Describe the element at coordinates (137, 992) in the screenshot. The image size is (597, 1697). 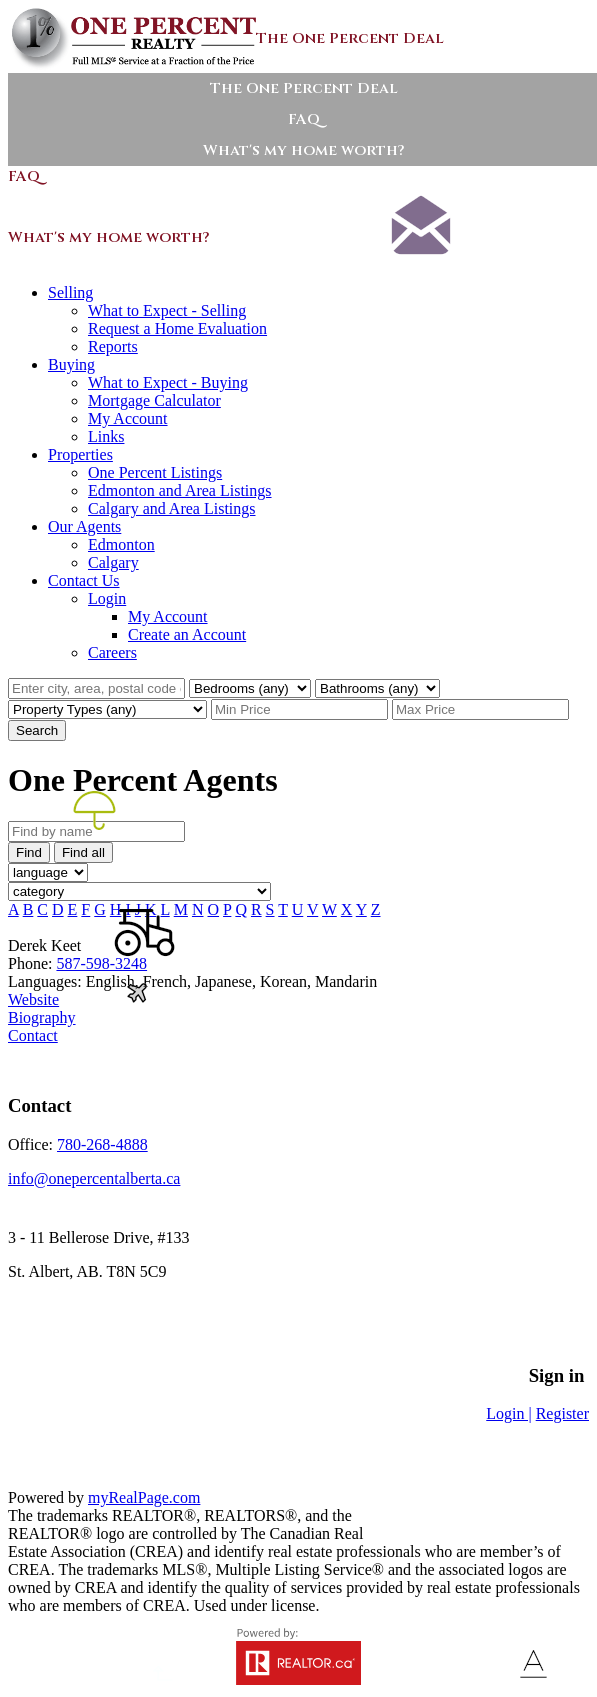
I see `enable airplane mode` at that location.